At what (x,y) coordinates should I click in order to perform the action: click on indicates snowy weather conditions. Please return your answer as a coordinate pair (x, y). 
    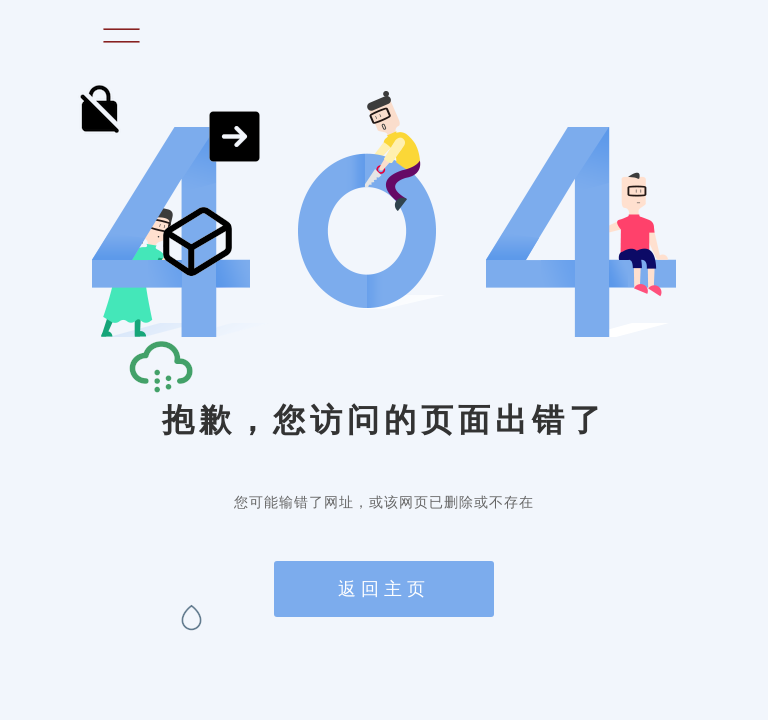
    Looking at the image, I should click on (160, 364).